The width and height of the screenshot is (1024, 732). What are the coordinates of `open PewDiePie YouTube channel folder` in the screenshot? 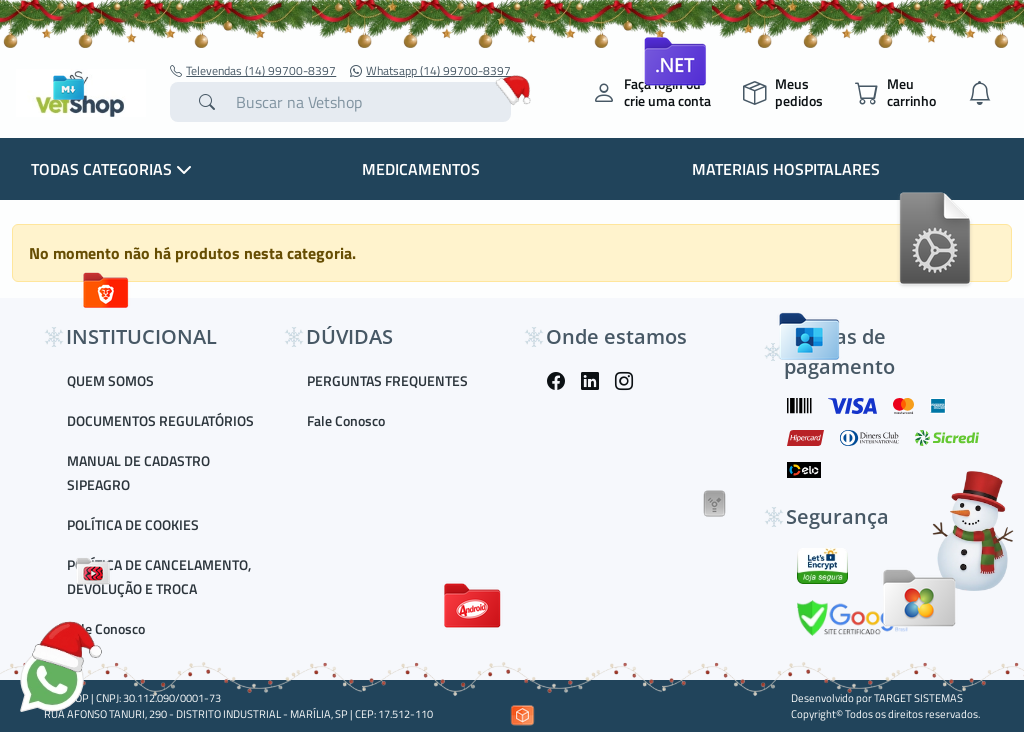 It's located at (93, 572).